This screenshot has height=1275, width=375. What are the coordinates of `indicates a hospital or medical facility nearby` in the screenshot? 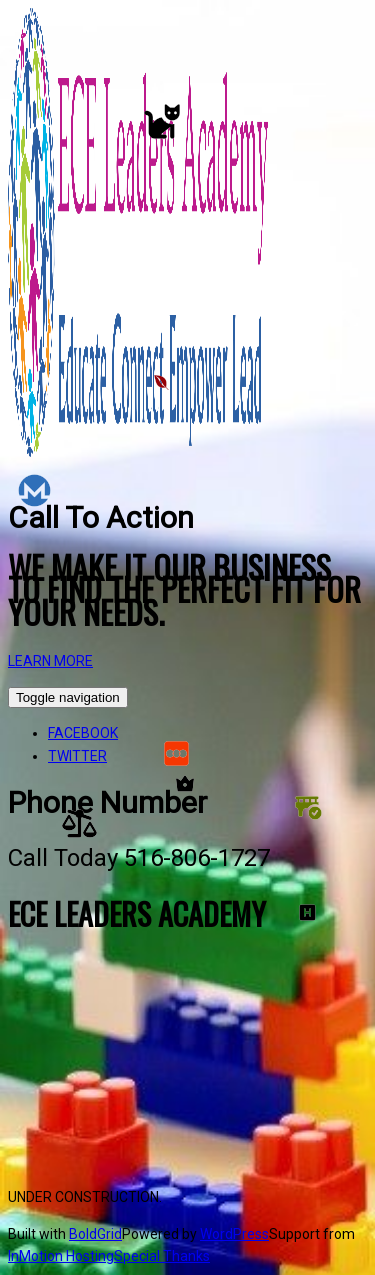 It's located at (307, 912).